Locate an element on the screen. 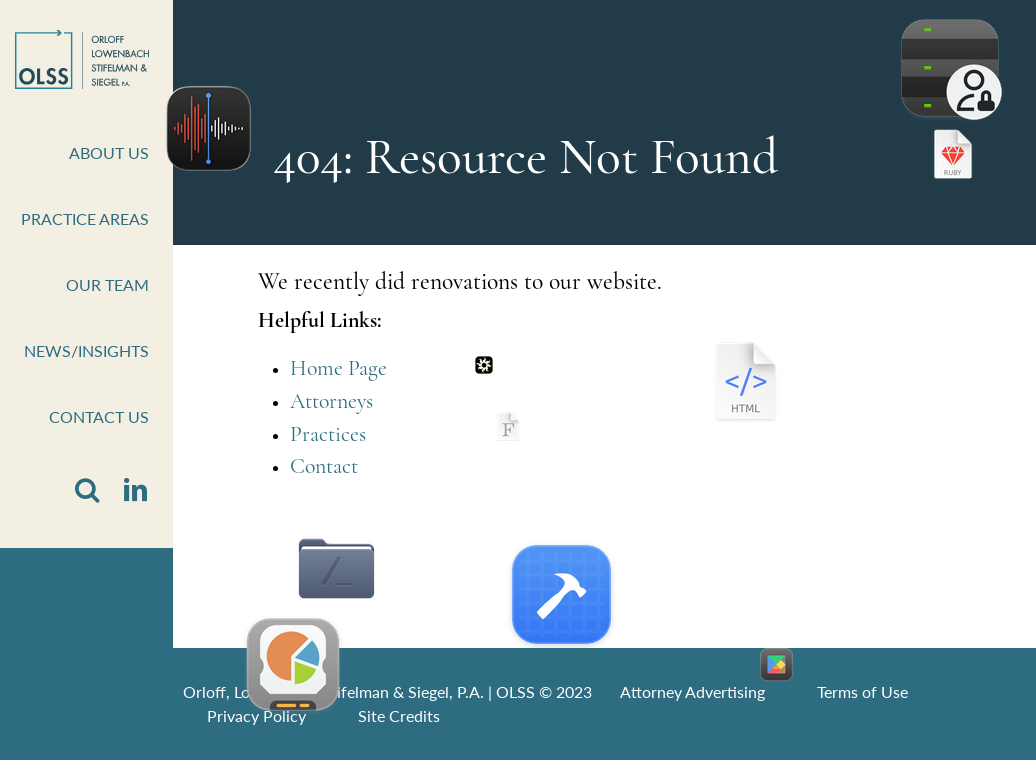 The image size is (1036, 760). an HTML document or webpage file is located at coordinates (746, 382).